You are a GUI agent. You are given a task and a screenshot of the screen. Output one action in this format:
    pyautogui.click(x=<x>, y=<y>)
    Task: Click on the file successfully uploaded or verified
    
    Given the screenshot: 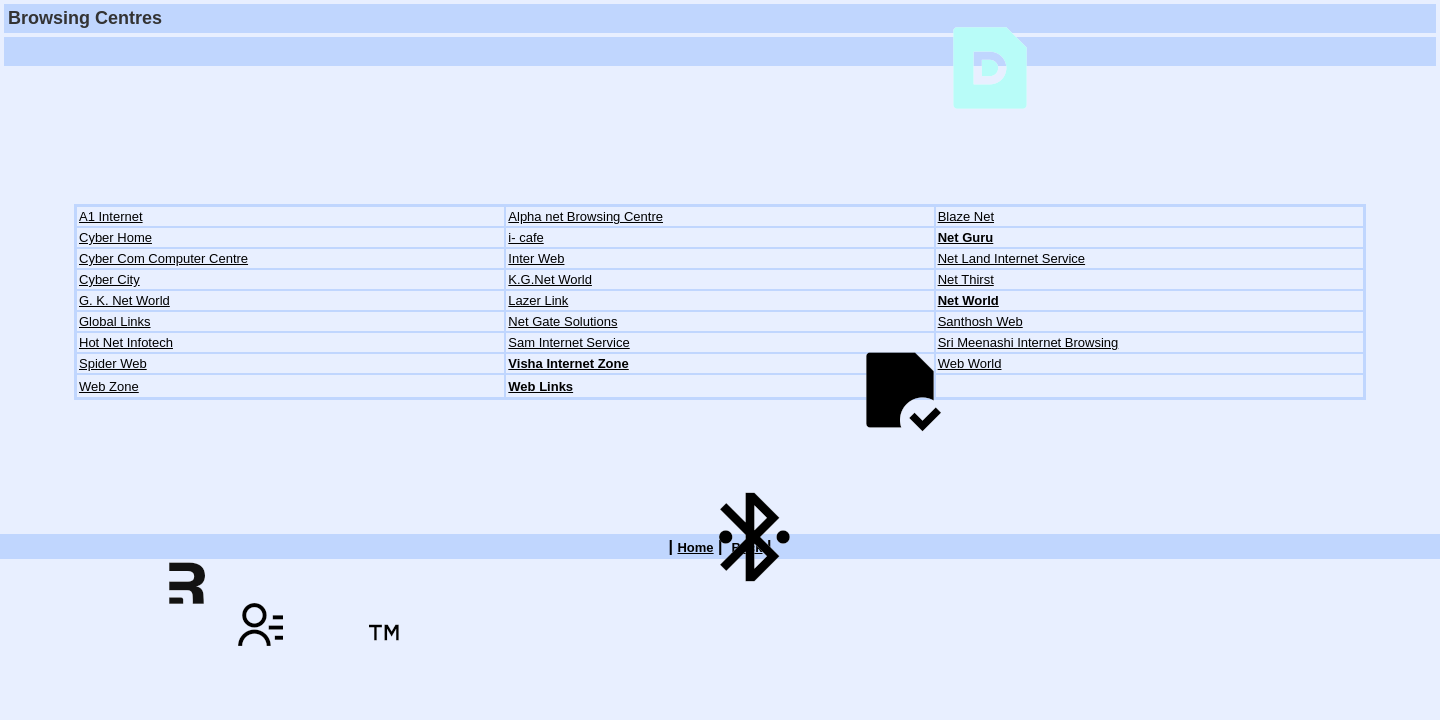 What is the action you would take?
    pyautogui.click(x=900, y=390)
    